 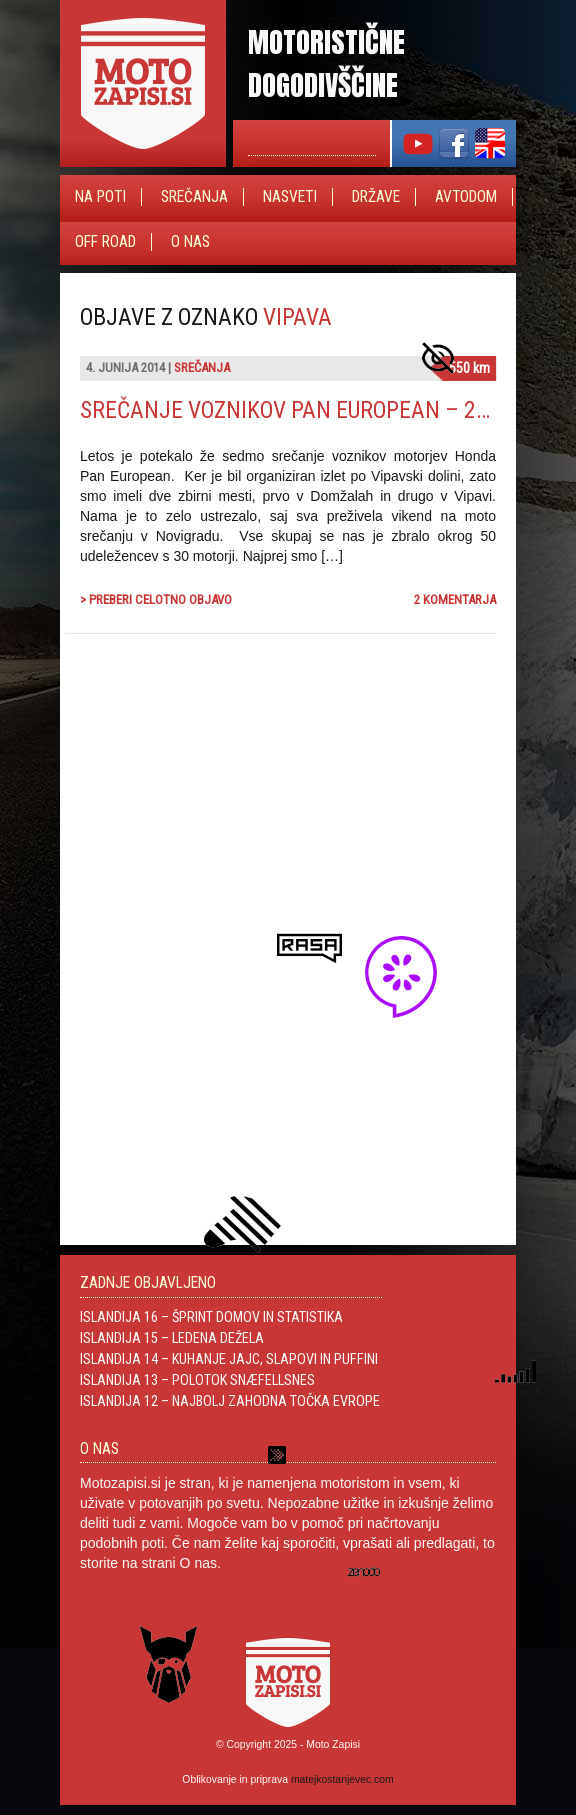 What do you see at coordinates (364, 1571) in the screenshot?
I see `open zenodo research repository` at bounding box center [364, 1571].